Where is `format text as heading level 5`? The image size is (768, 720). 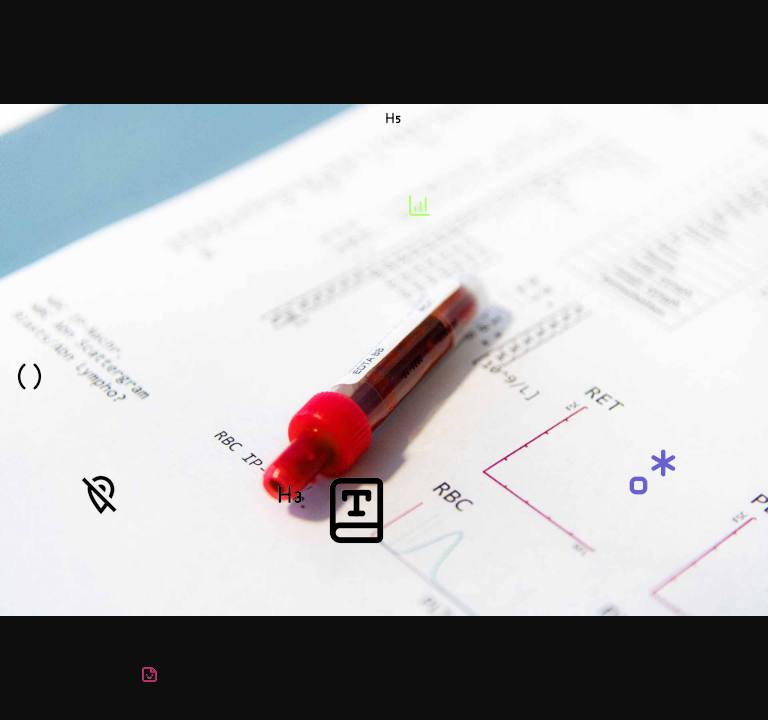
format text as heading level 5 is located at coordinates (393, 118).